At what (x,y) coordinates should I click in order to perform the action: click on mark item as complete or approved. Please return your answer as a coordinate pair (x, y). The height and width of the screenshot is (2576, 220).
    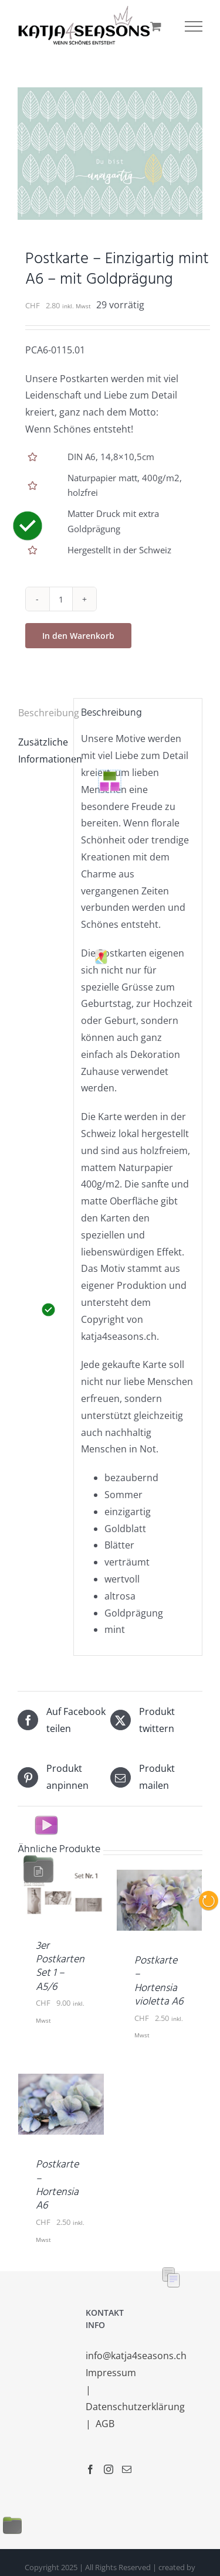
    Looking at the image, I should click on (48, 1309).